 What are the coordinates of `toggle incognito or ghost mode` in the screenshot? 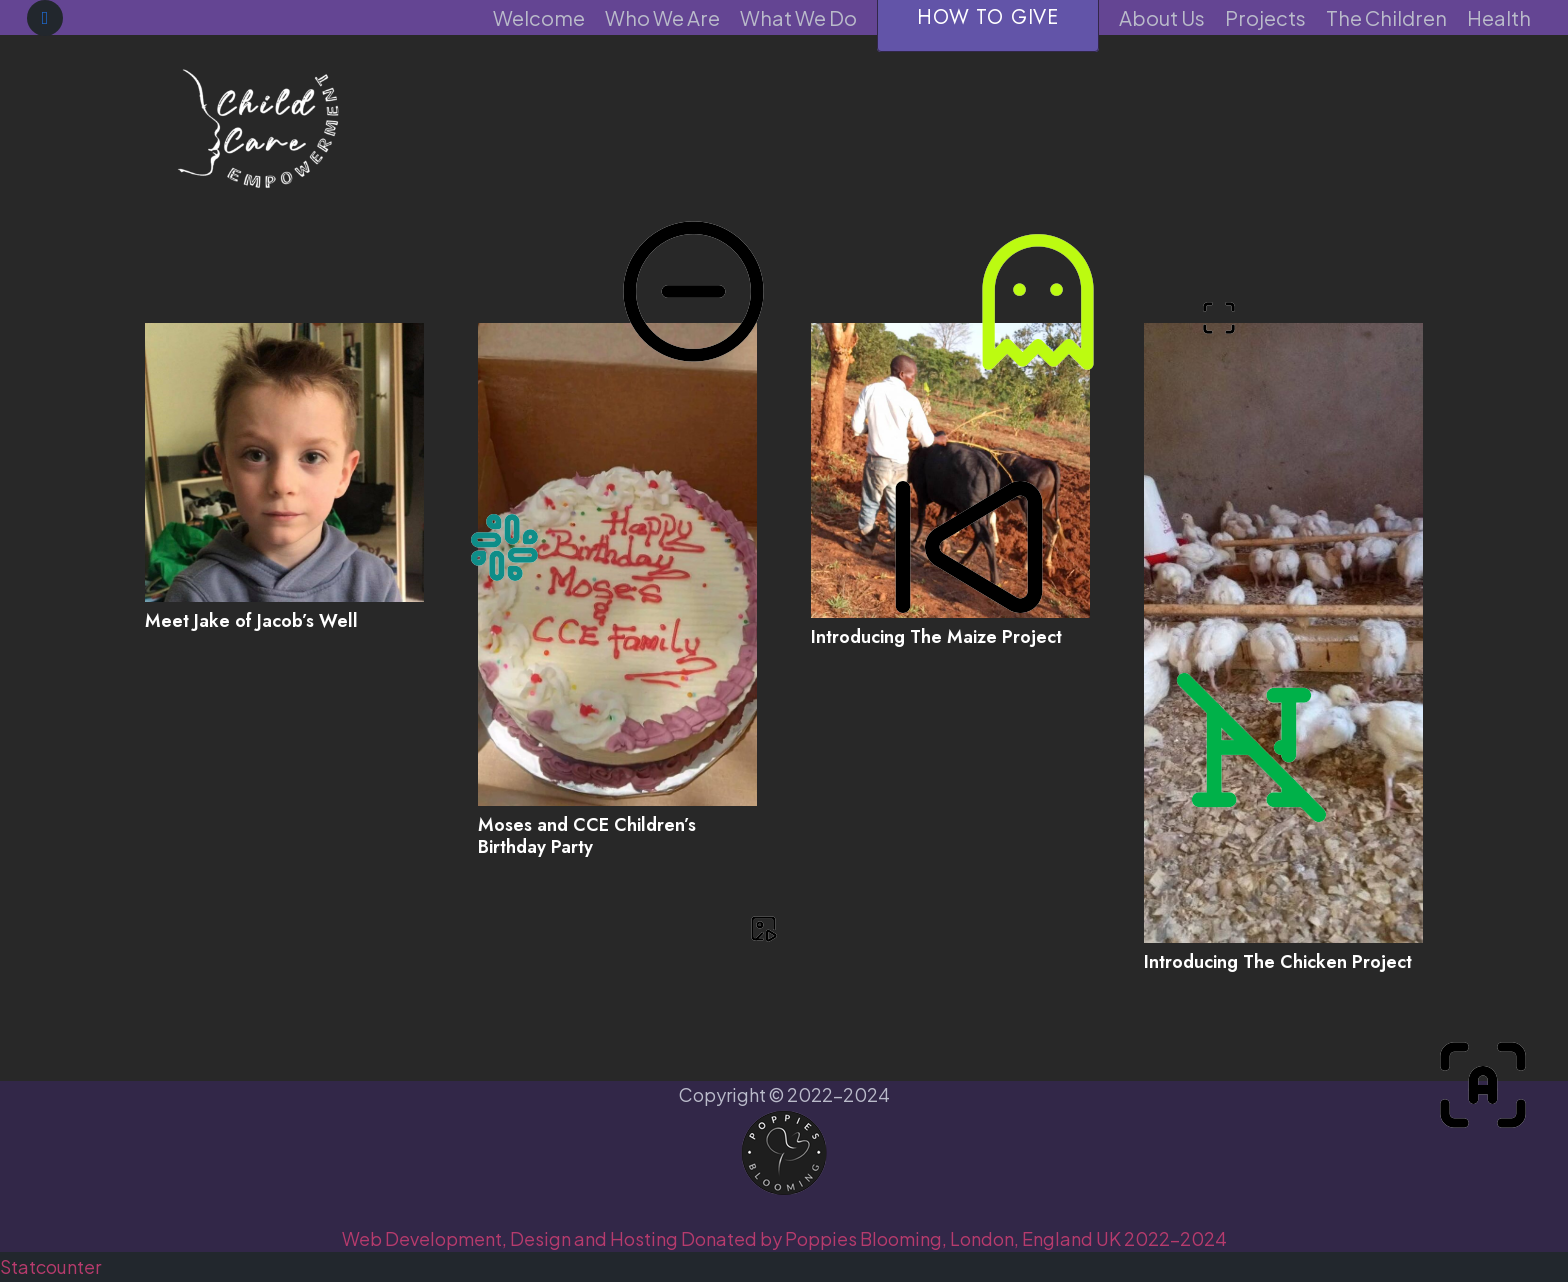 It's located at (1038, 302).